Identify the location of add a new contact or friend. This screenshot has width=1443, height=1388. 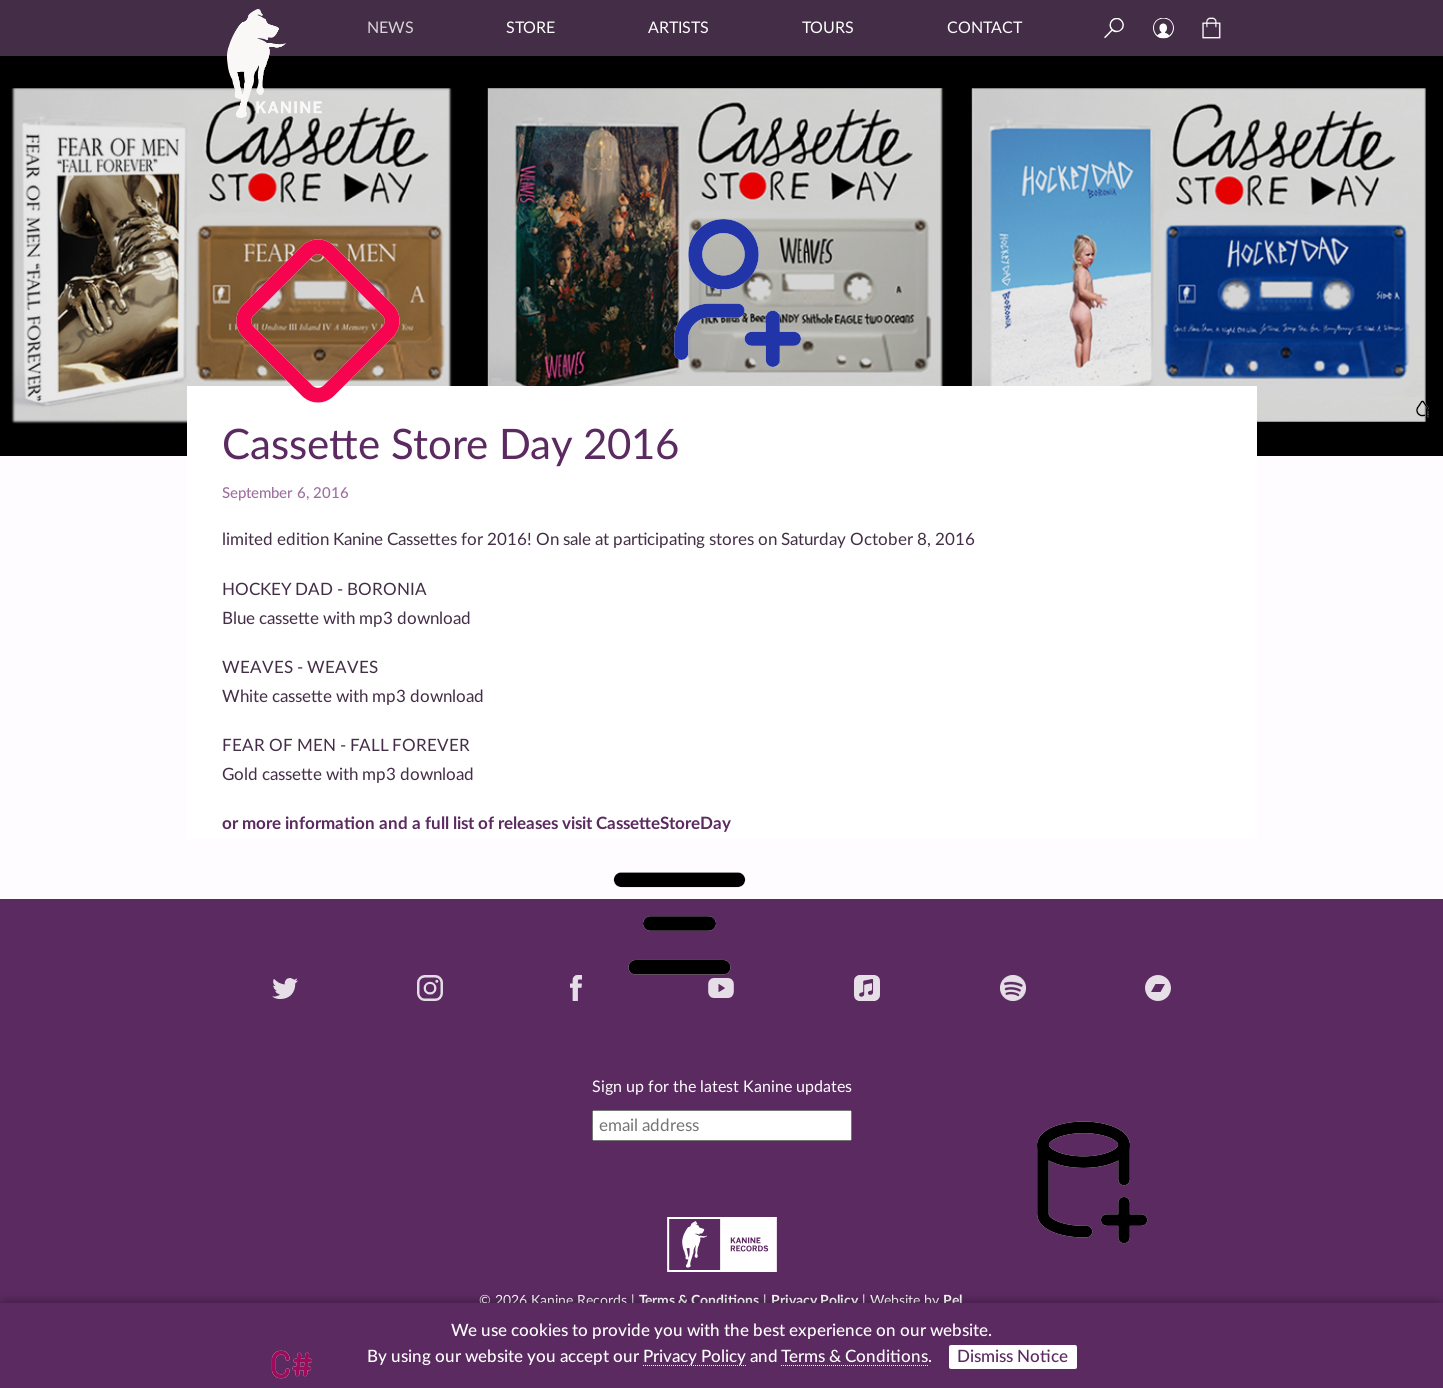
(723, 289).